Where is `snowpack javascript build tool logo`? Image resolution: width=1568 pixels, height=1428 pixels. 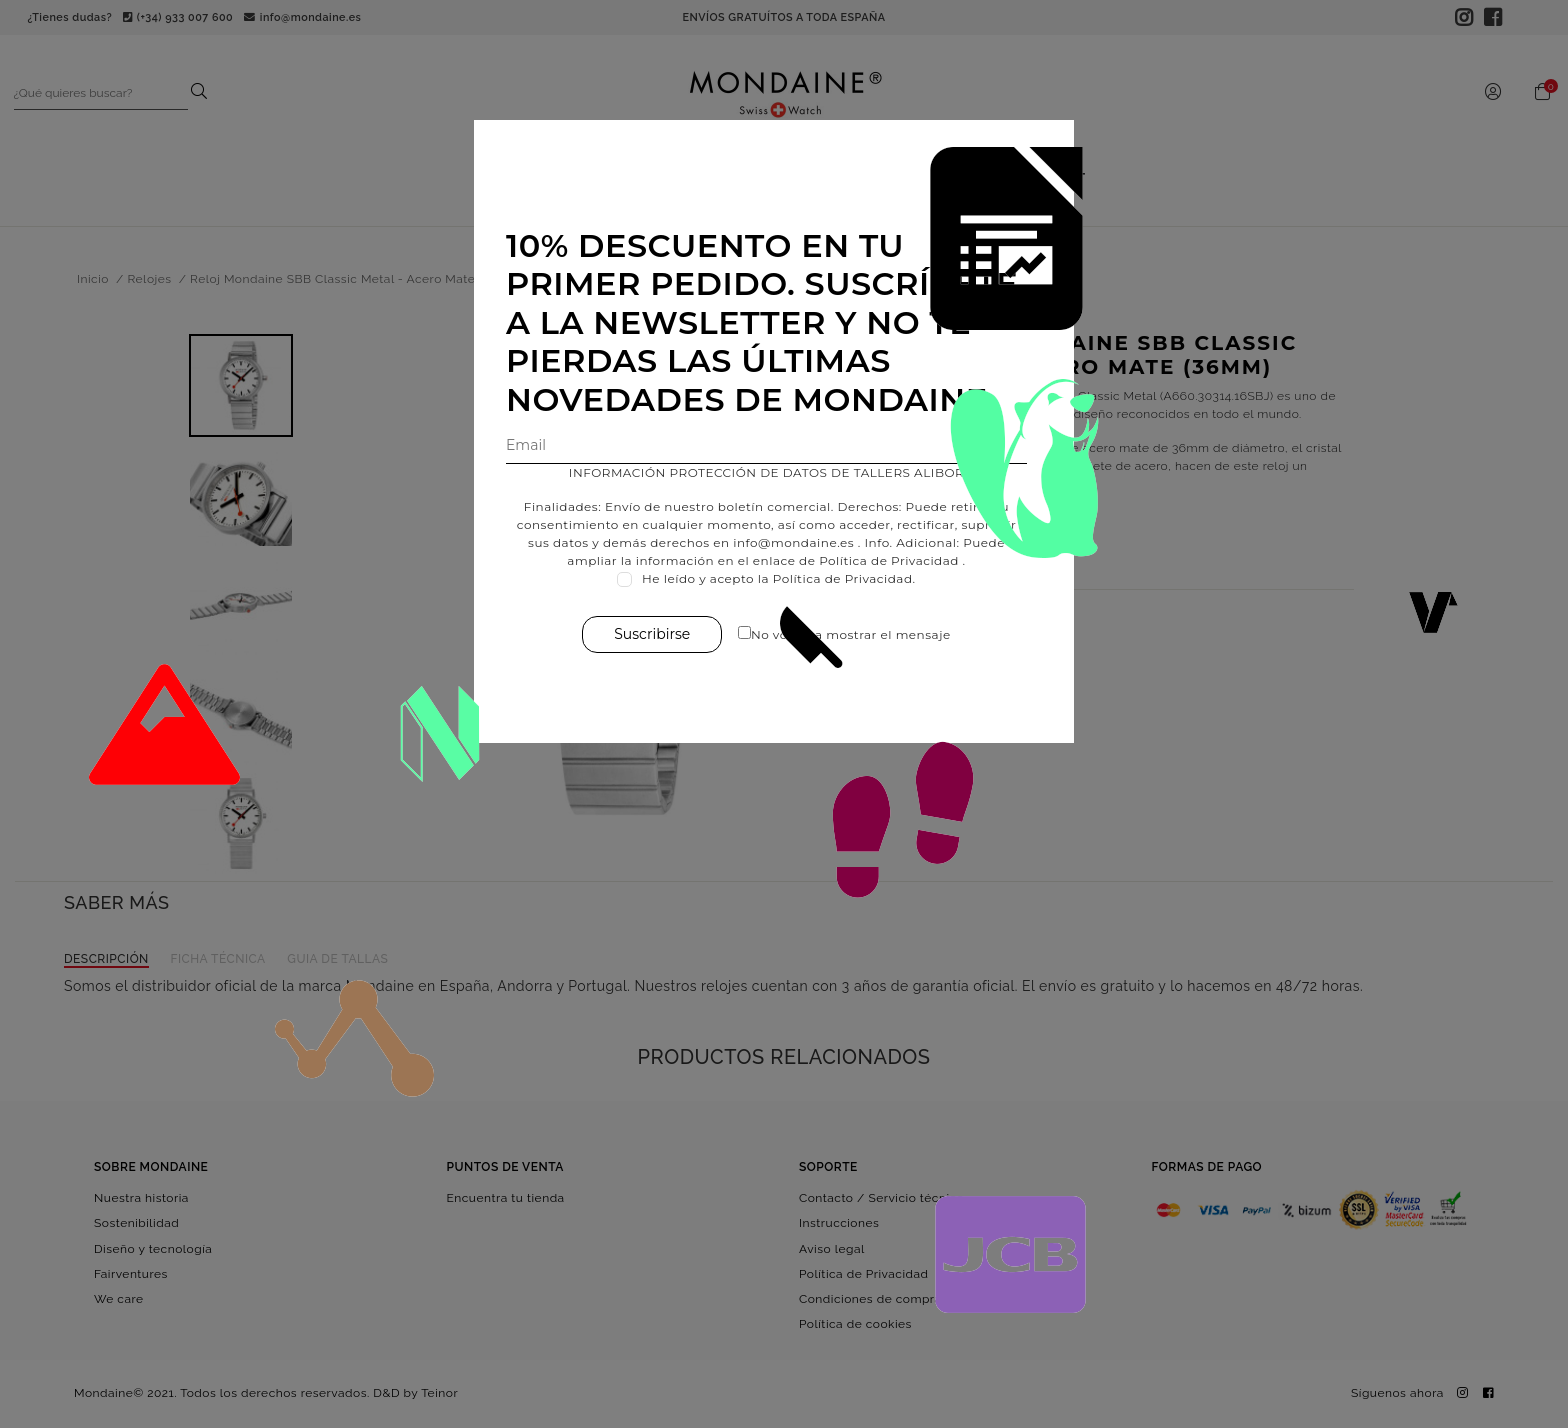 snowpack javascript build tool logo is located at coordinates (164, 724).